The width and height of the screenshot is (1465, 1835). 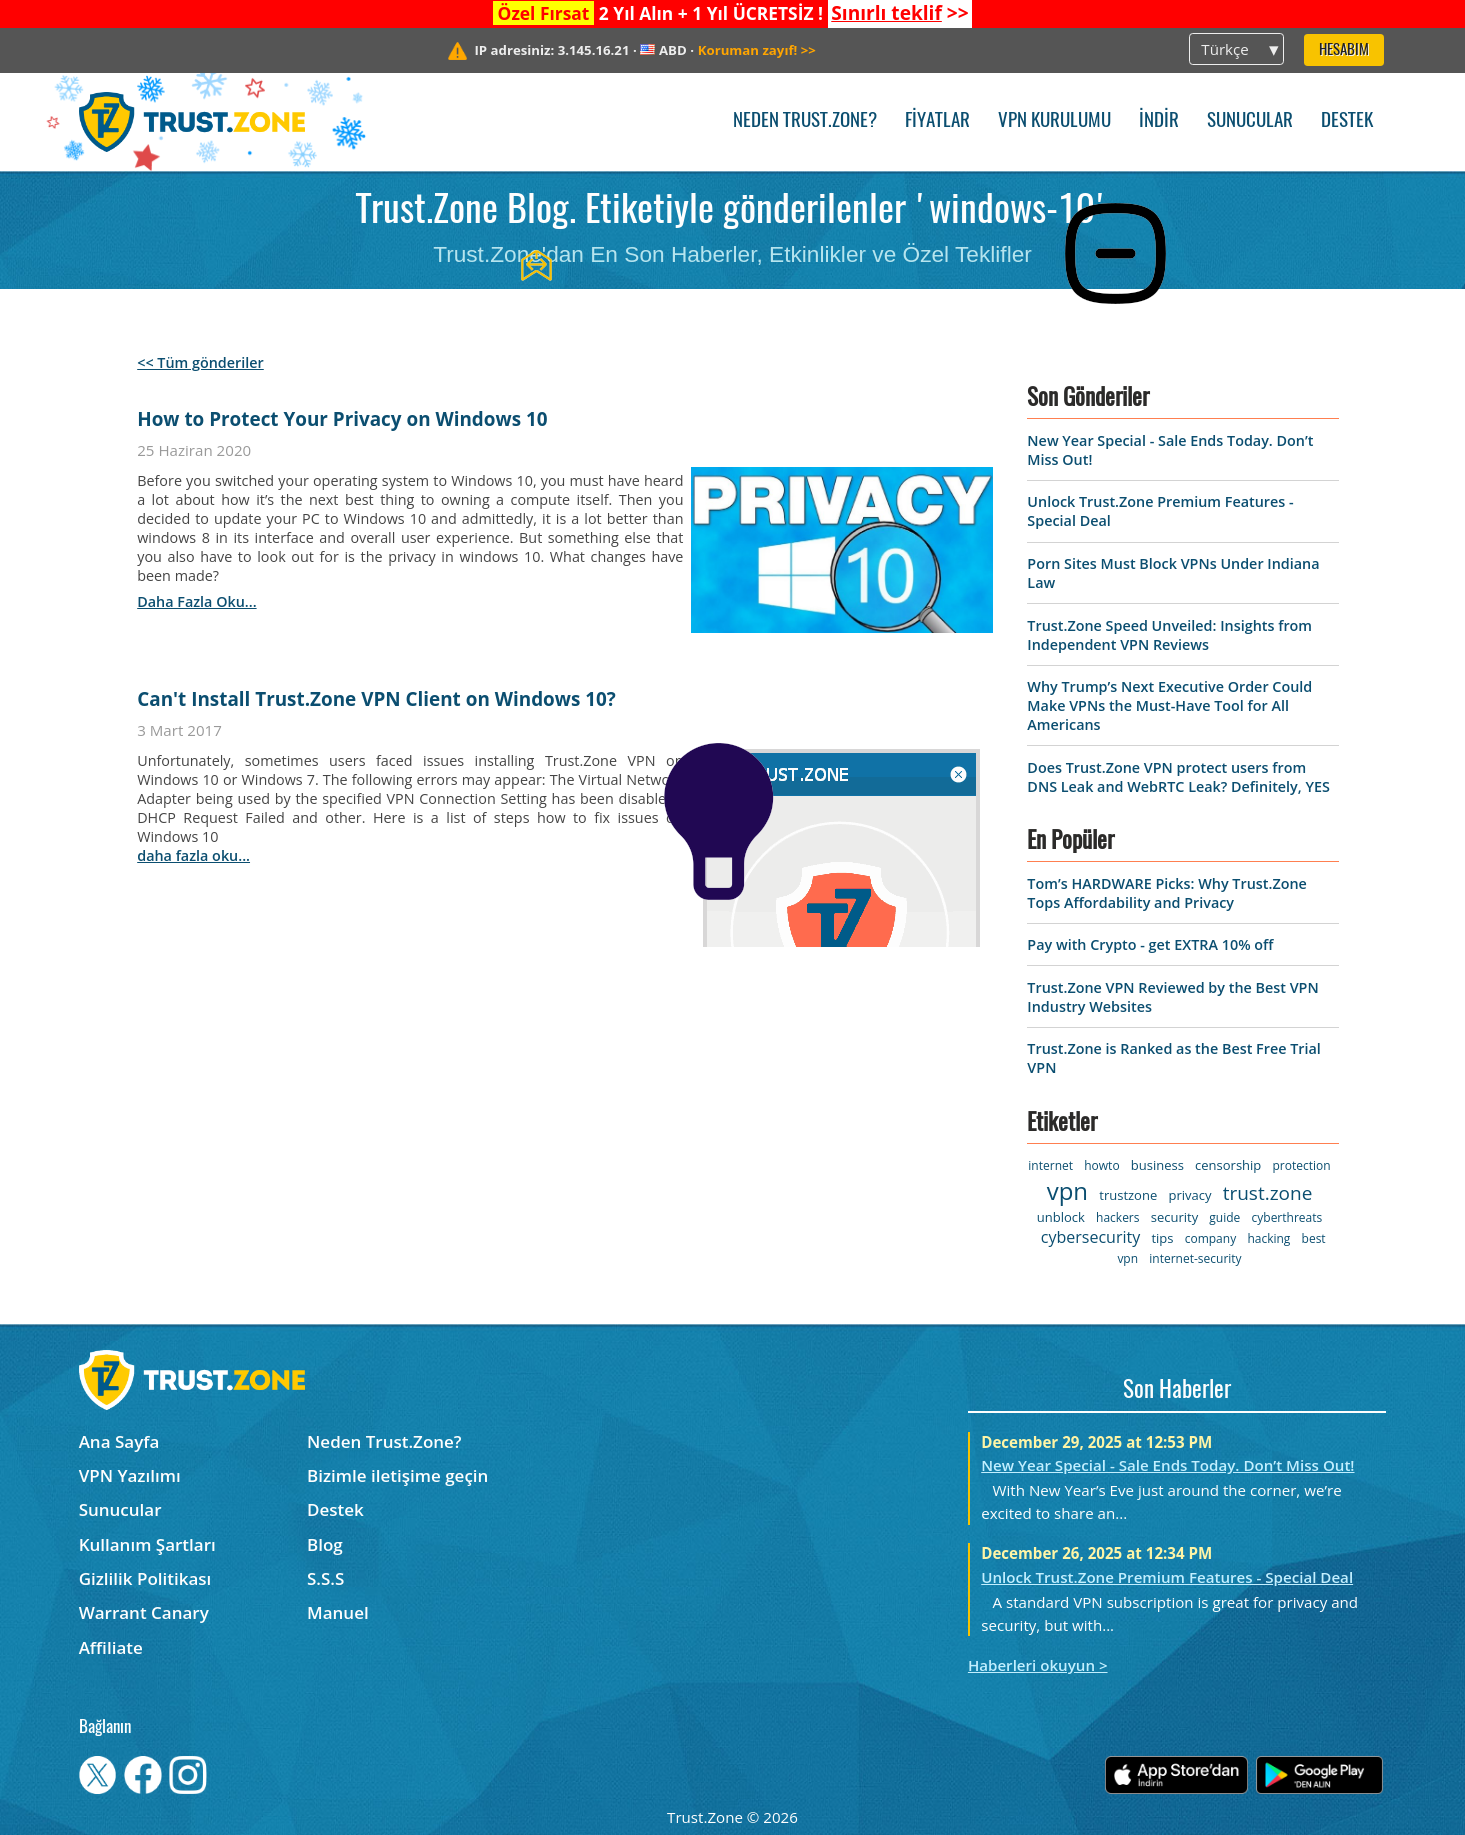 I want to click on view a suggestion or tip, so click(x=712, y=827).